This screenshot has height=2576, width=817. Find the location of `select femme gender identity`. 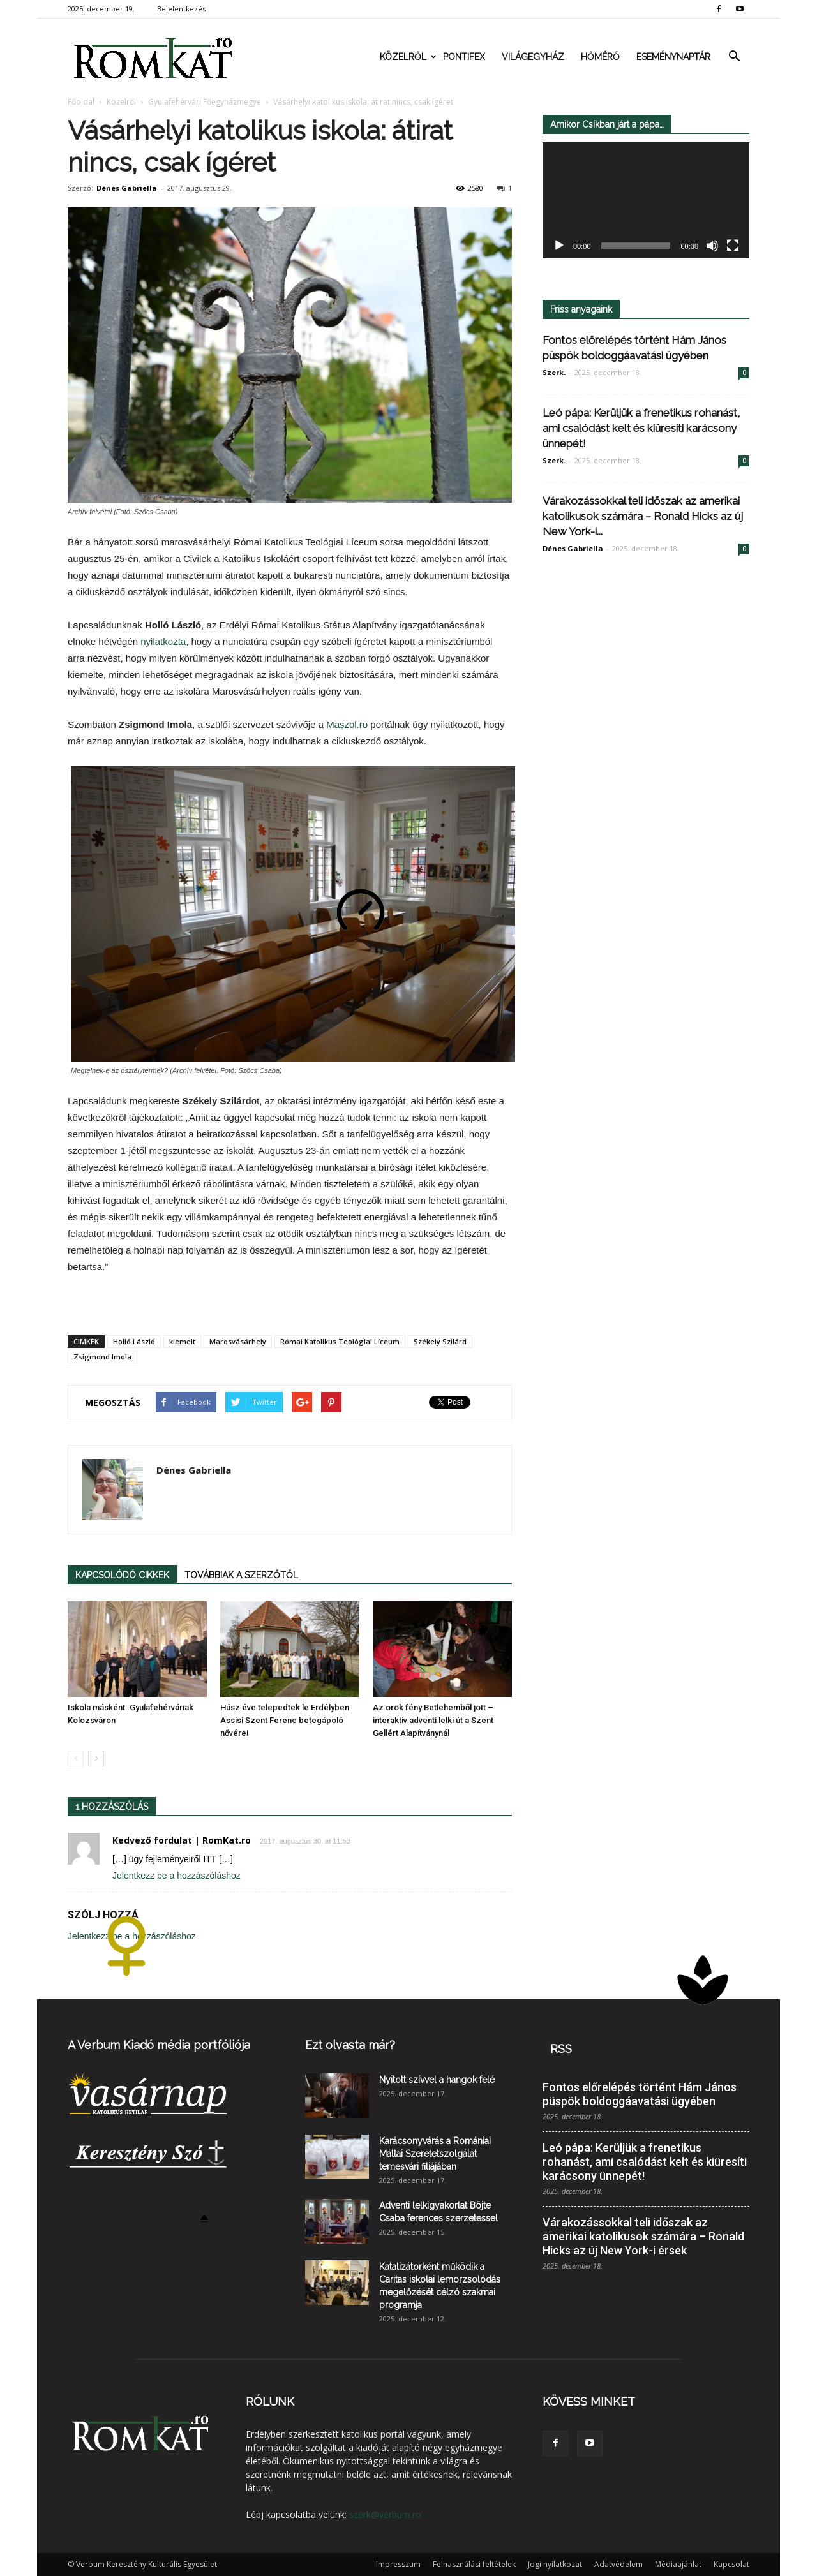

select femme gender identity is located at coordinates (126, 1944).